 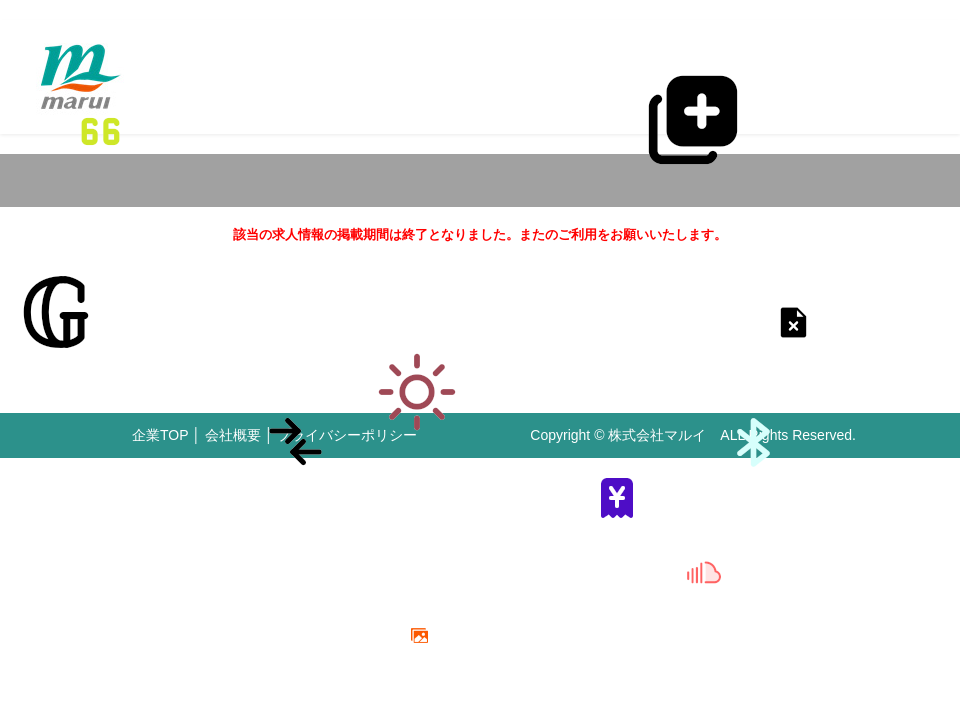 I want to click on indicates item number 66 in a list or sequence, so click(x=100, y=131).